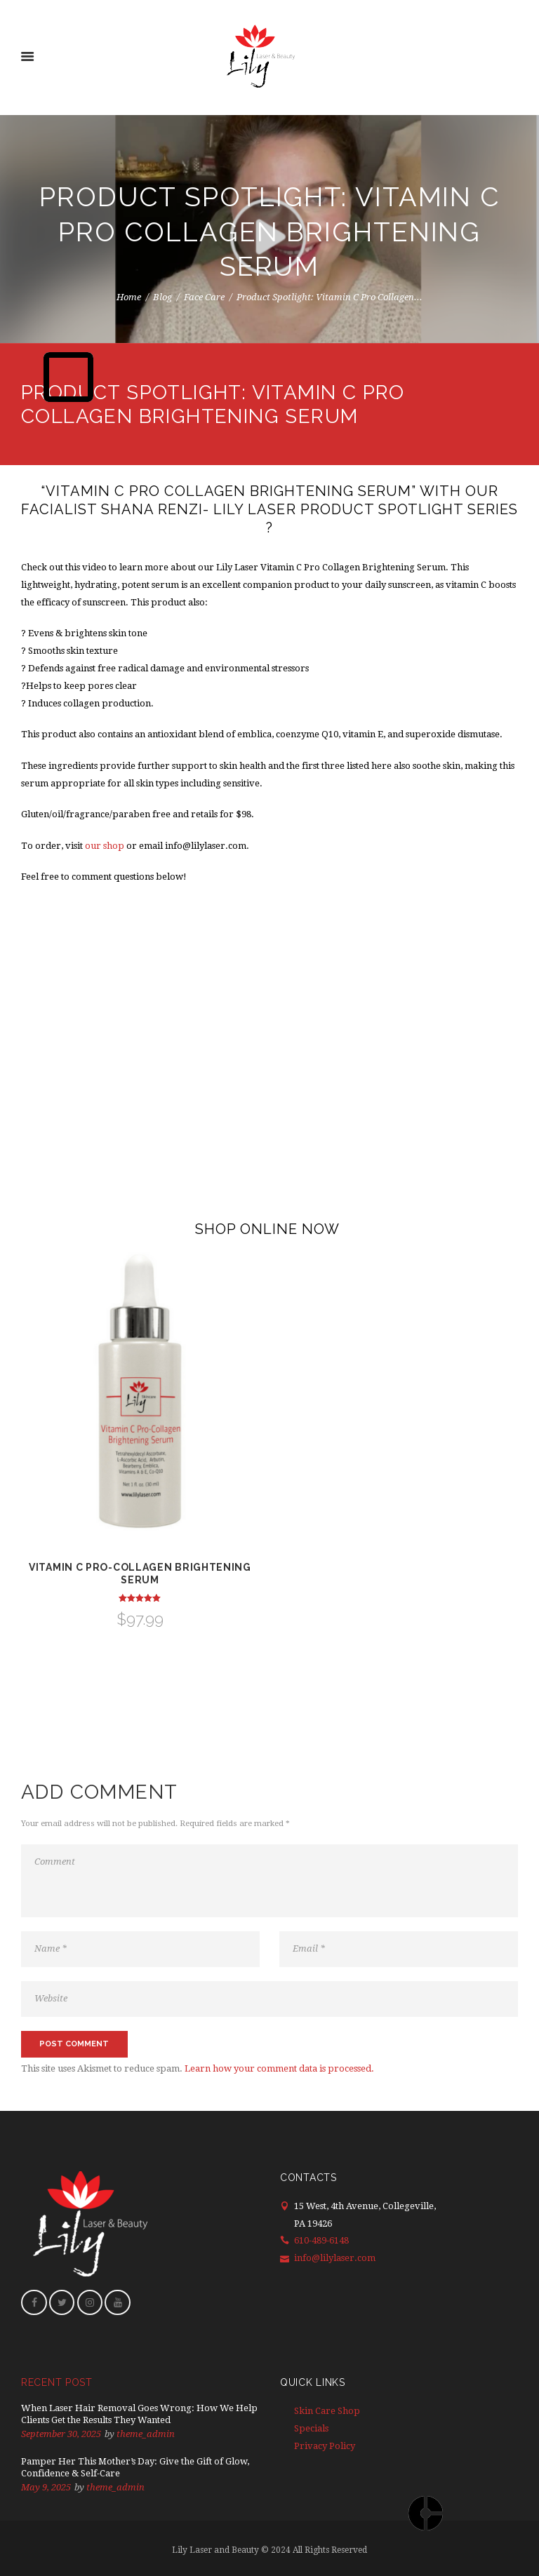 The image size is (539, 2576). I want to click on view analytics or statistics breakdown, so click(425, 2513).